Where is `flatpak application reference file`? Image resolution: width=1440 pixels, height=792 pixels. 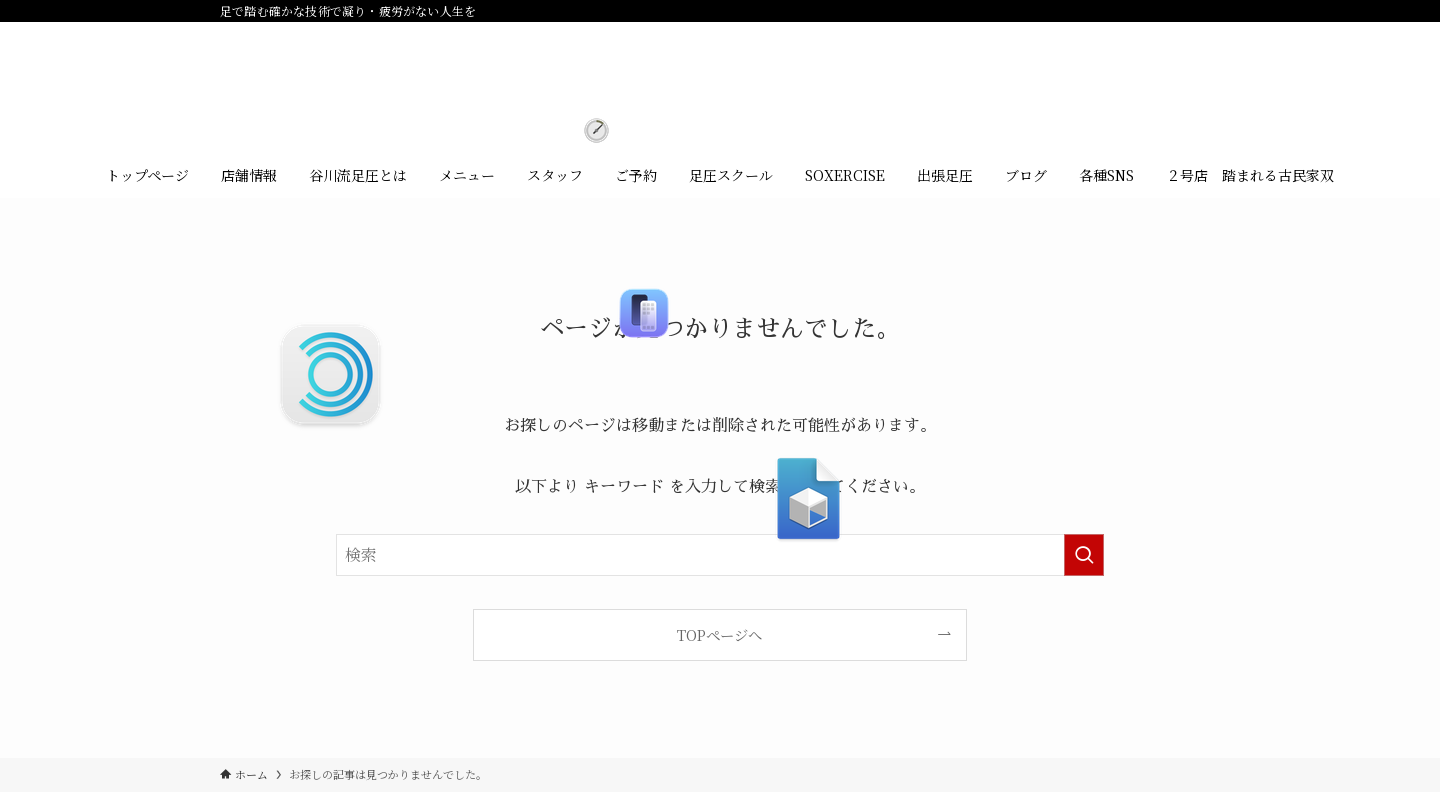 flatpak application reference file is located at coordinates (808, 498).